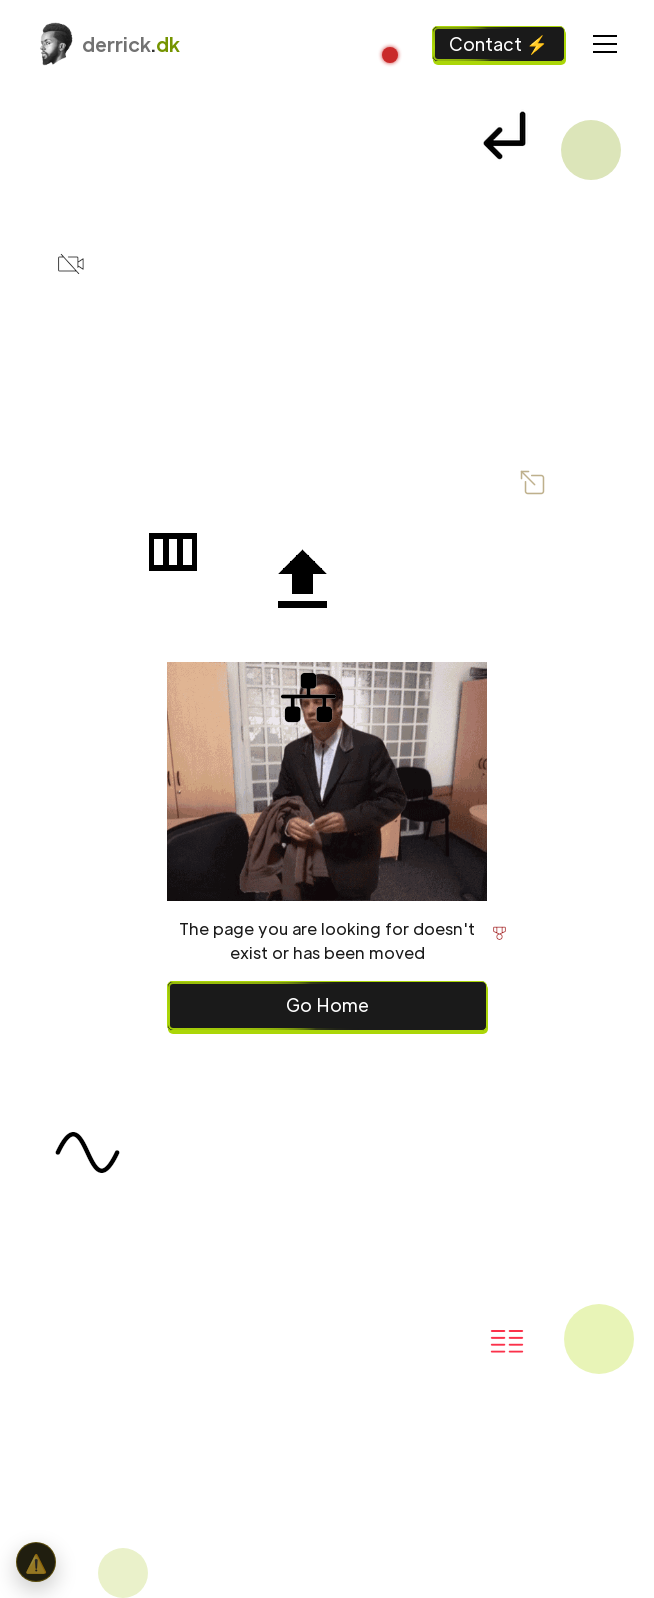  I want to click on upload a file, so click(302, 580).